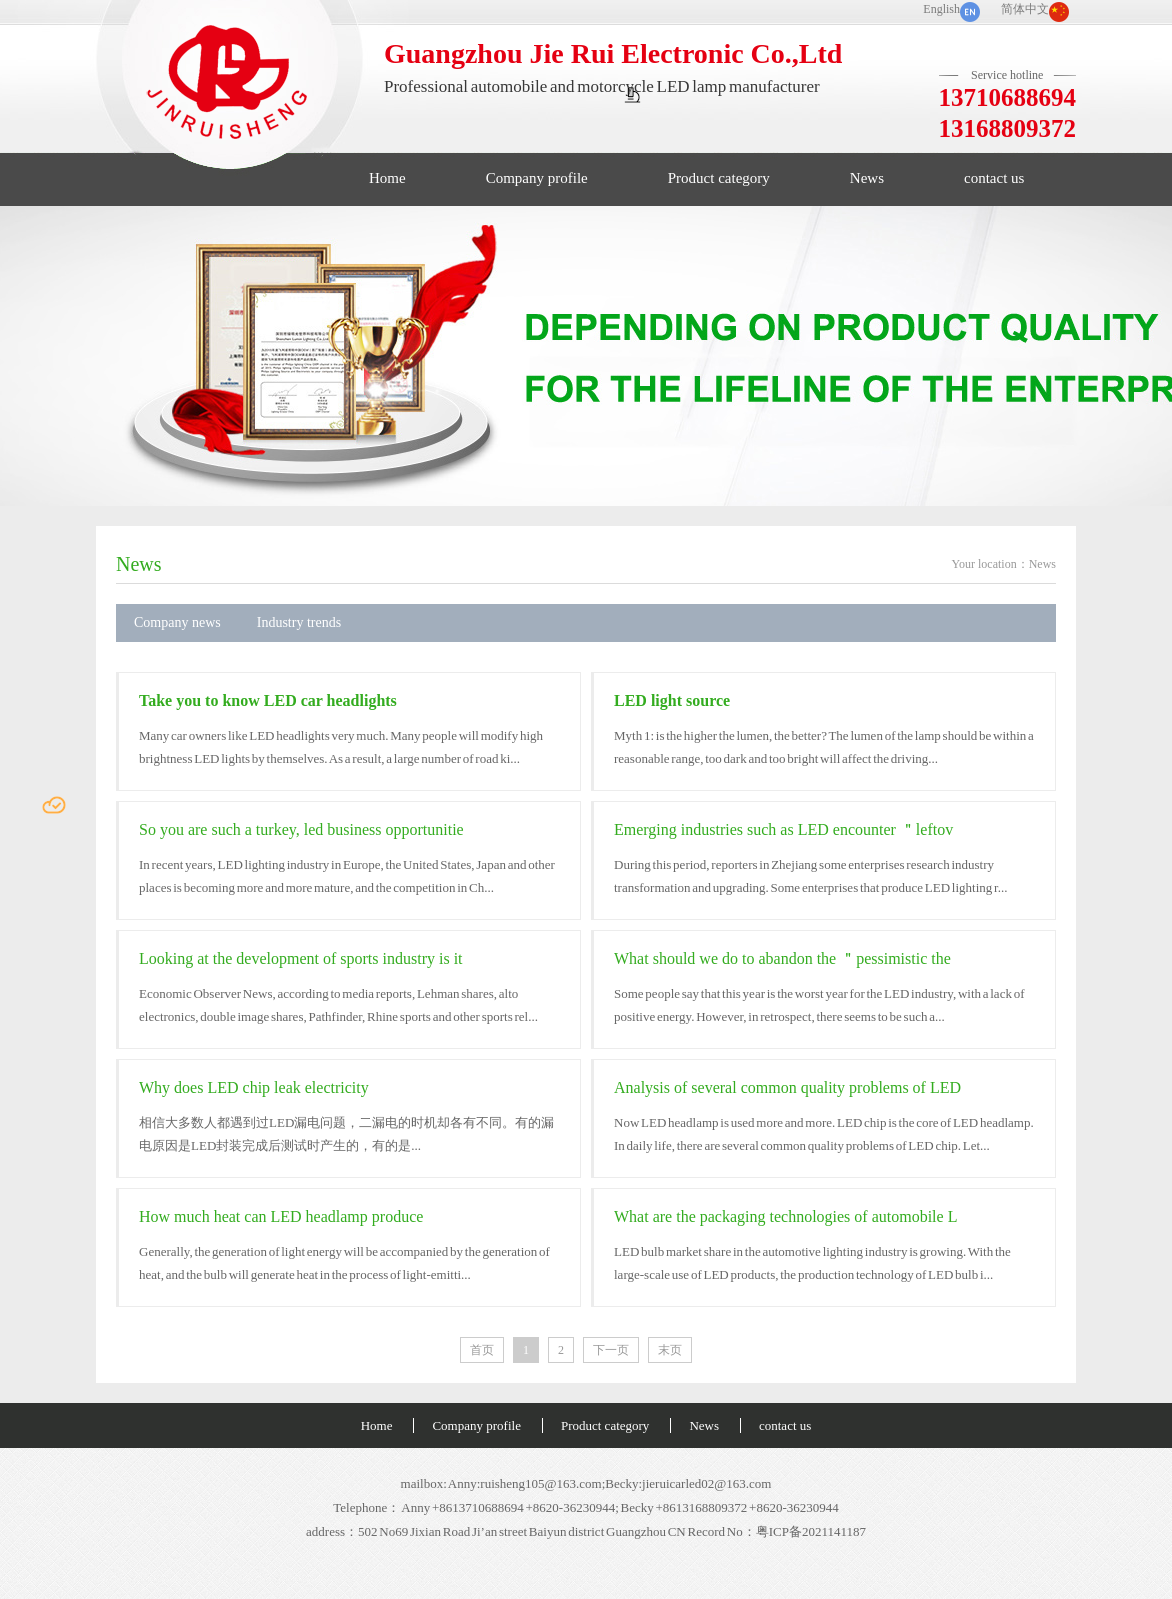  What do you see at coordinates (632, 95) in the screenshot?
I see `access research or scientific tools` at bounding box center [632, 95].